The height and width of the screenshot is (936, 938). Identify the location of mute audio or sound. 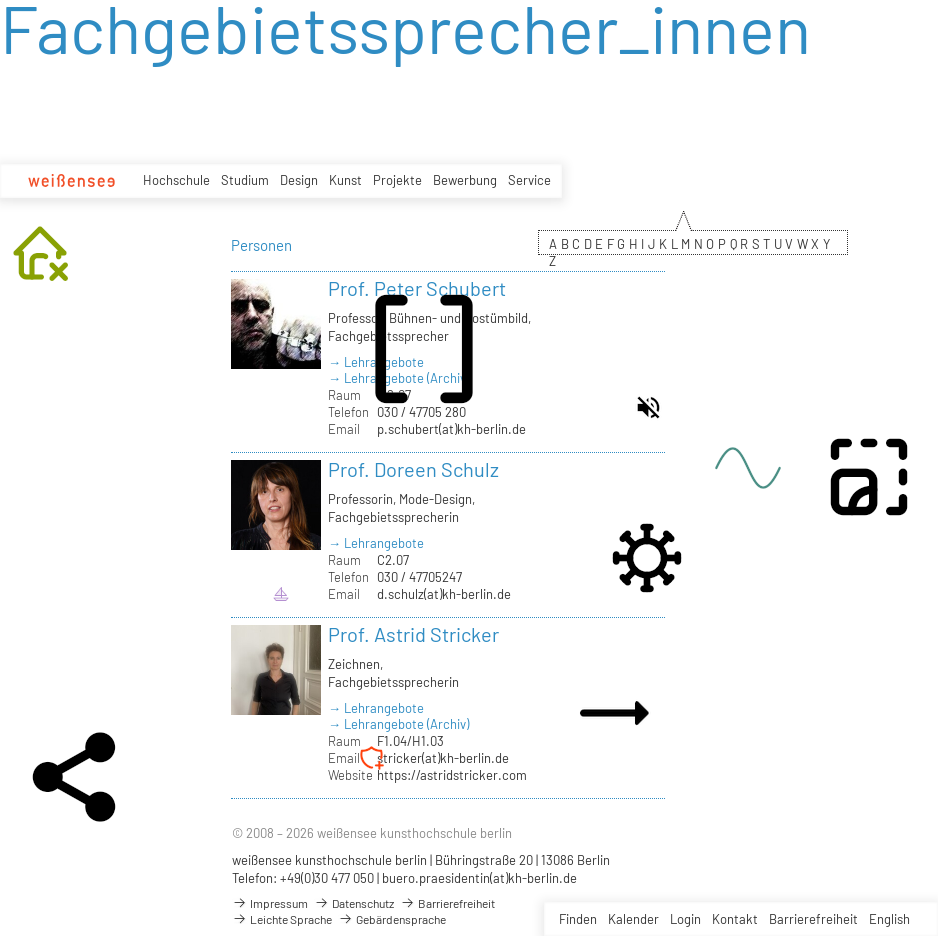
(648, 407).